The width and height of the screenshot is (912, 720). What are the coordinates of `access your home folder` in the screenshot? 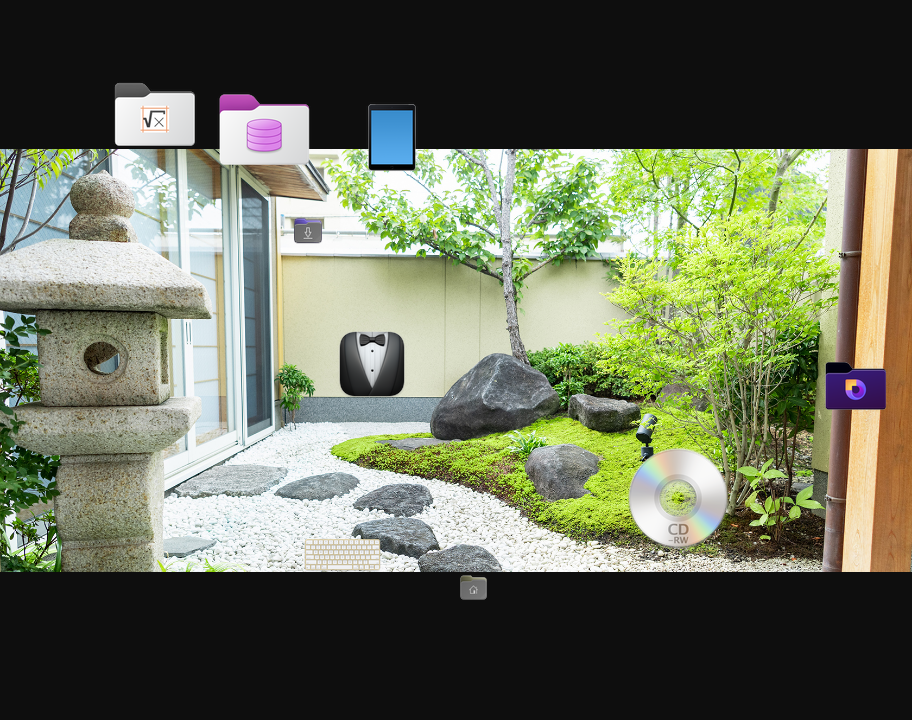 It's located at (473, 587).